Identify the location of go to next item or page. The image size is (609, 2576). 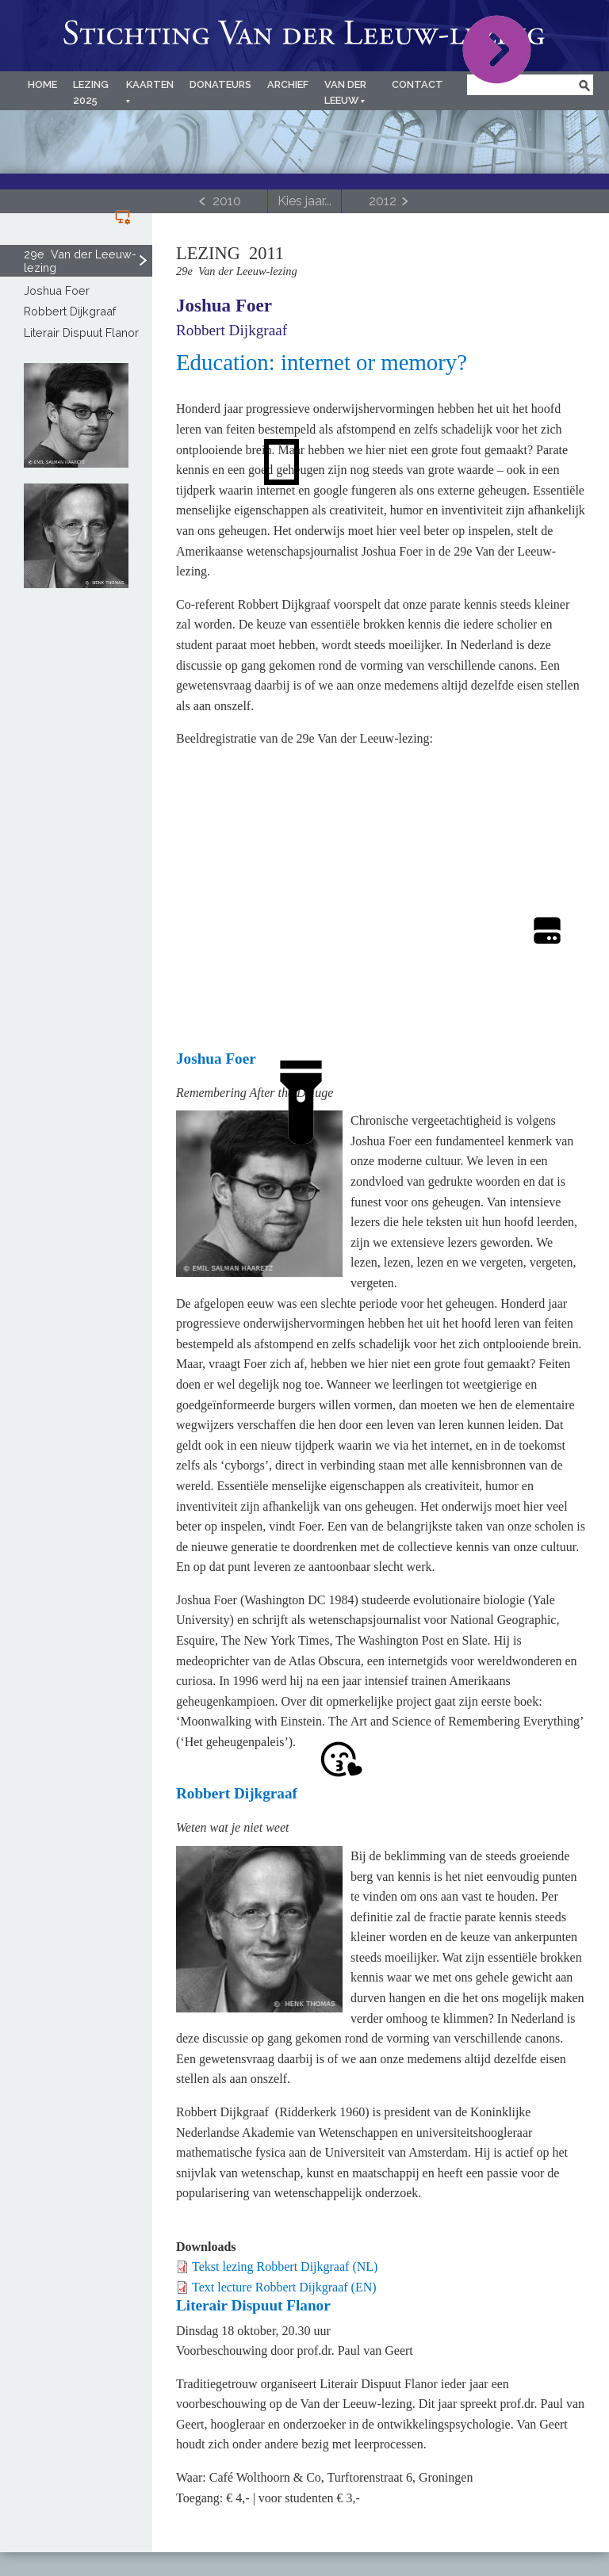
(496, 49).